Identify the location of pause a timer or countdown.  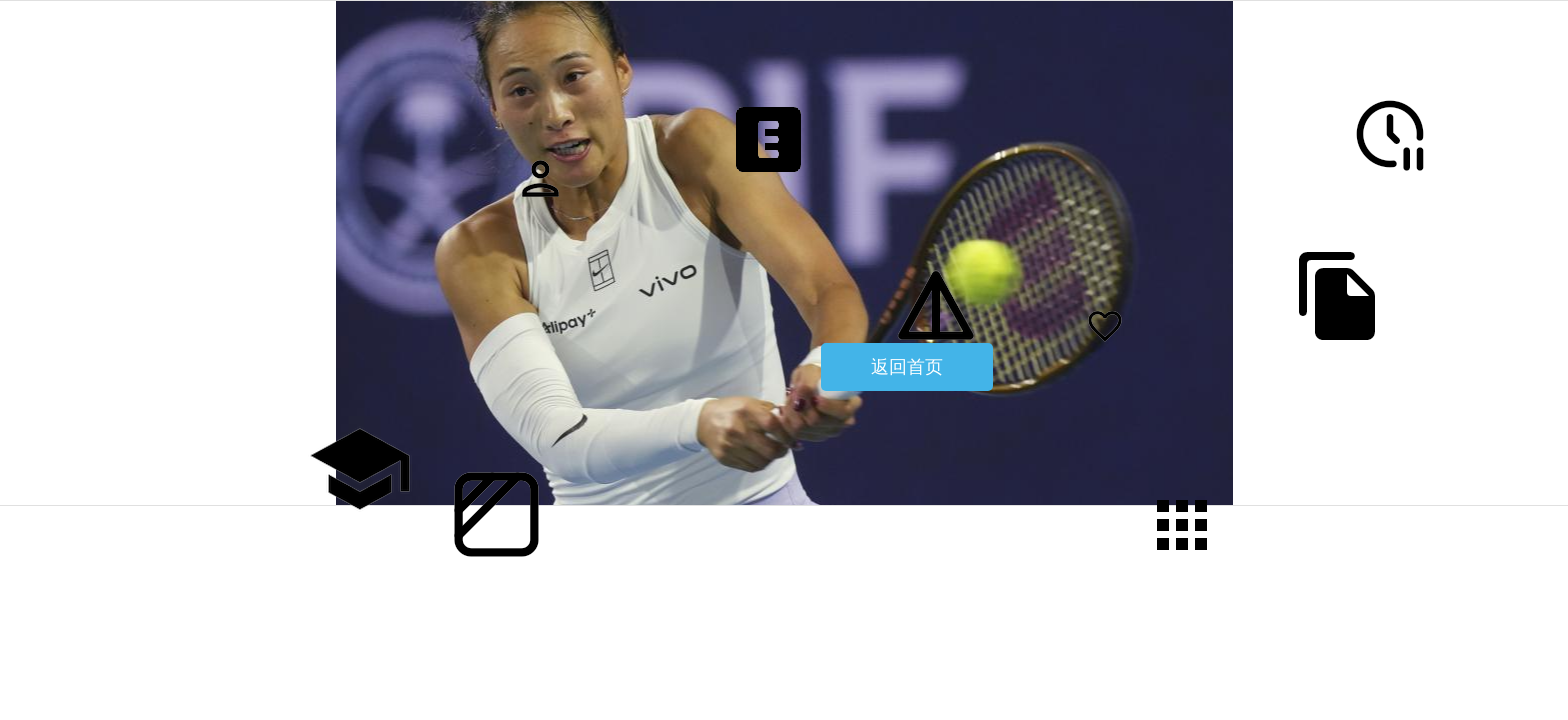
(1390, 134).